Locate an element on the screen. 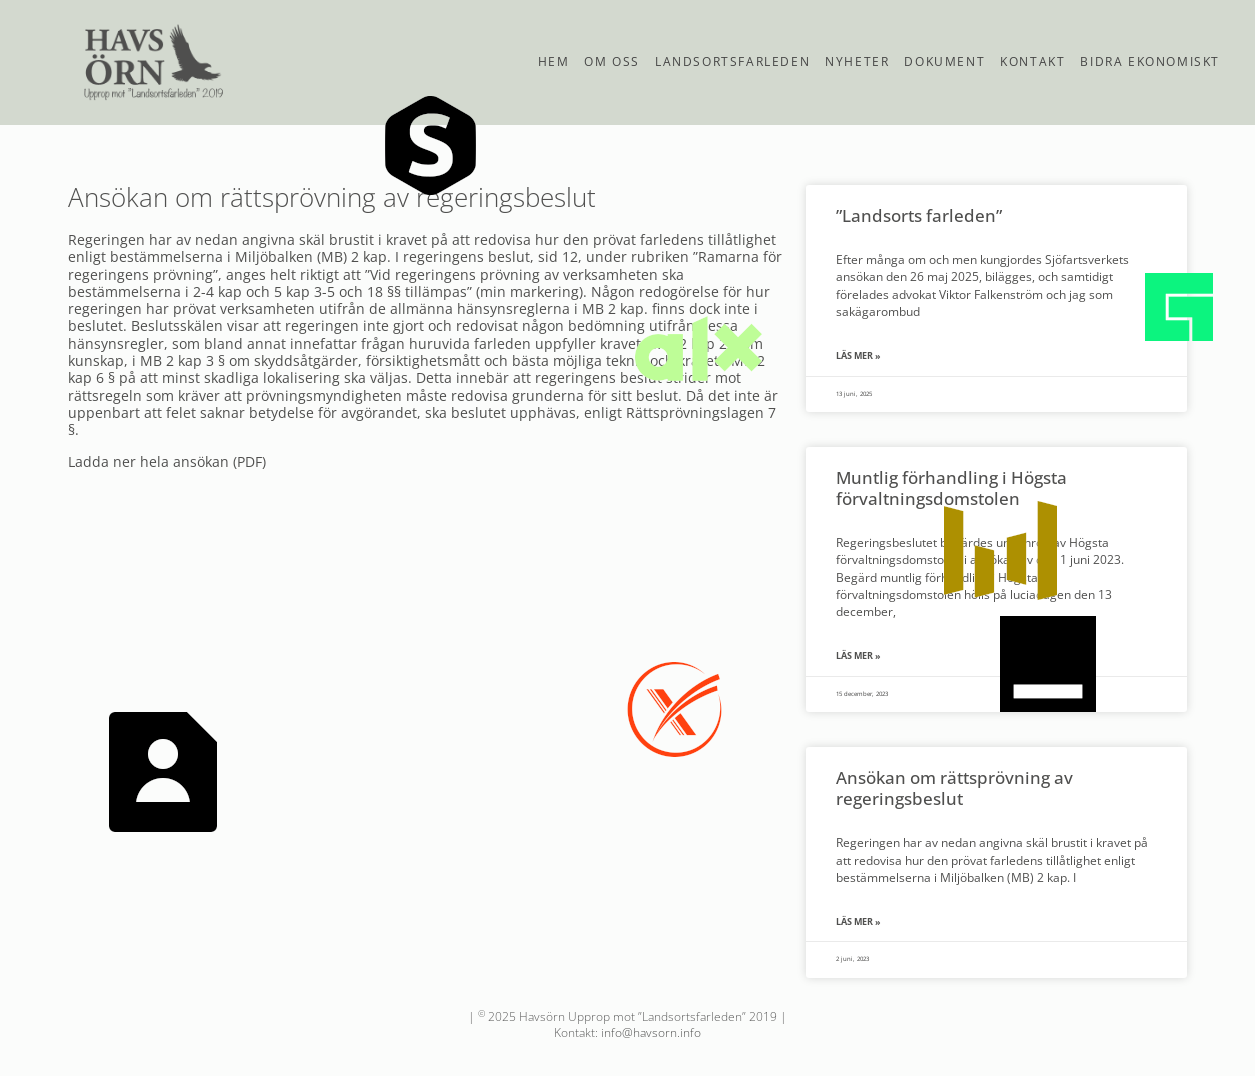 This screenshot has width=1255, height=1076. open facebook gaming app is located at coordinates (1179, 307).